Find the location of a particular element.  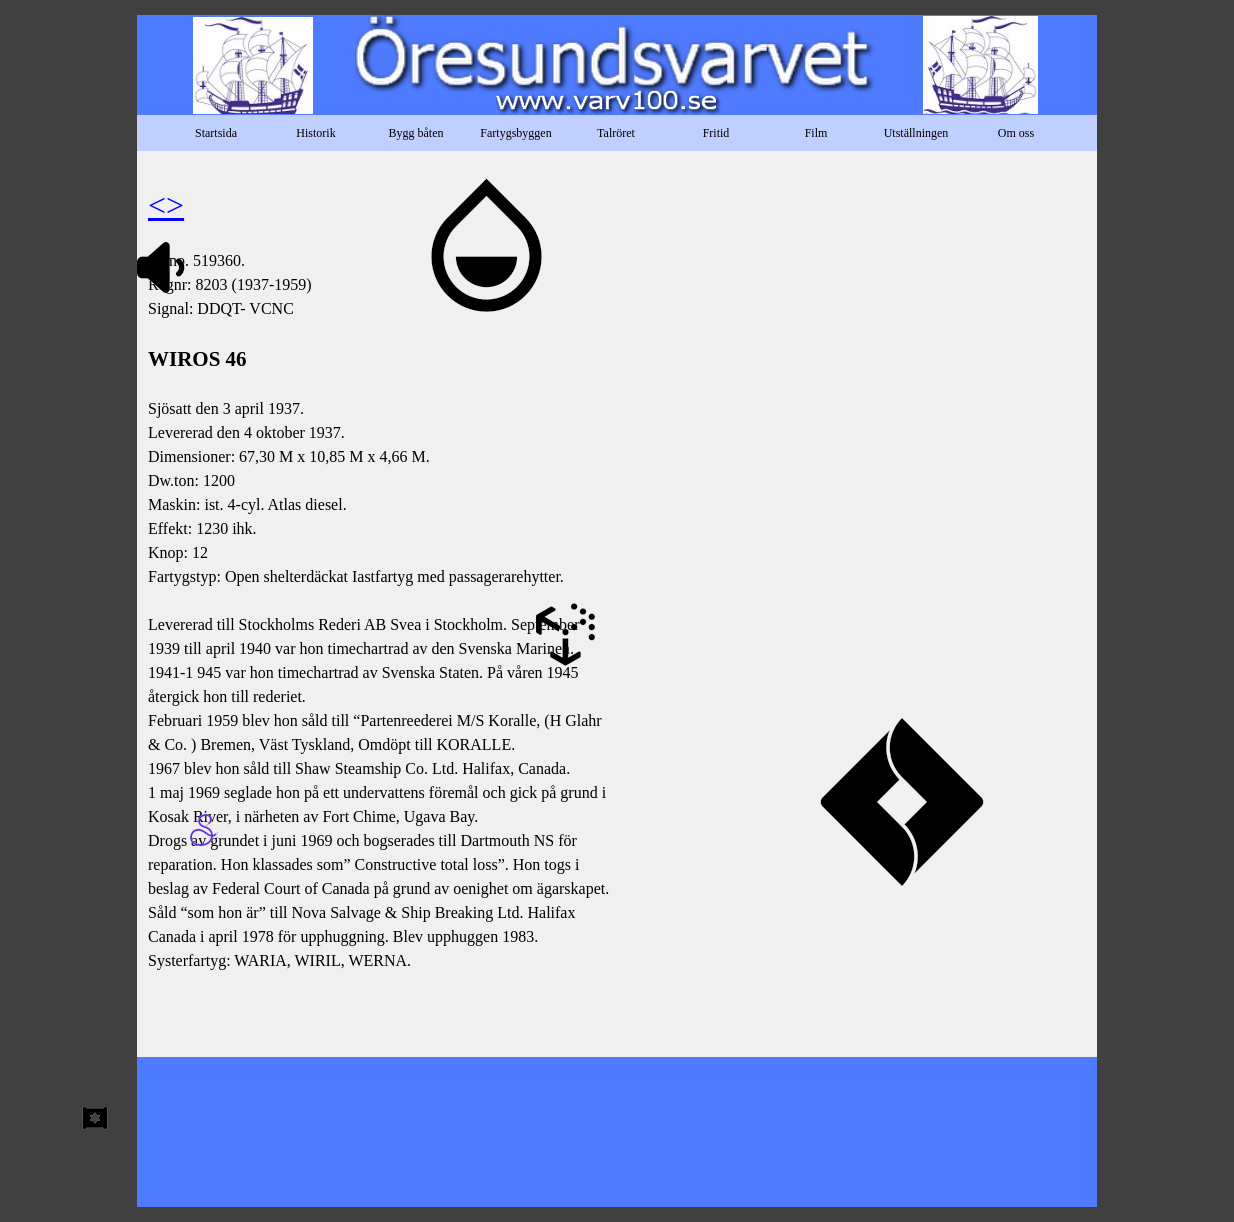

uncharted software company logo is located at coordinates (565, 634).